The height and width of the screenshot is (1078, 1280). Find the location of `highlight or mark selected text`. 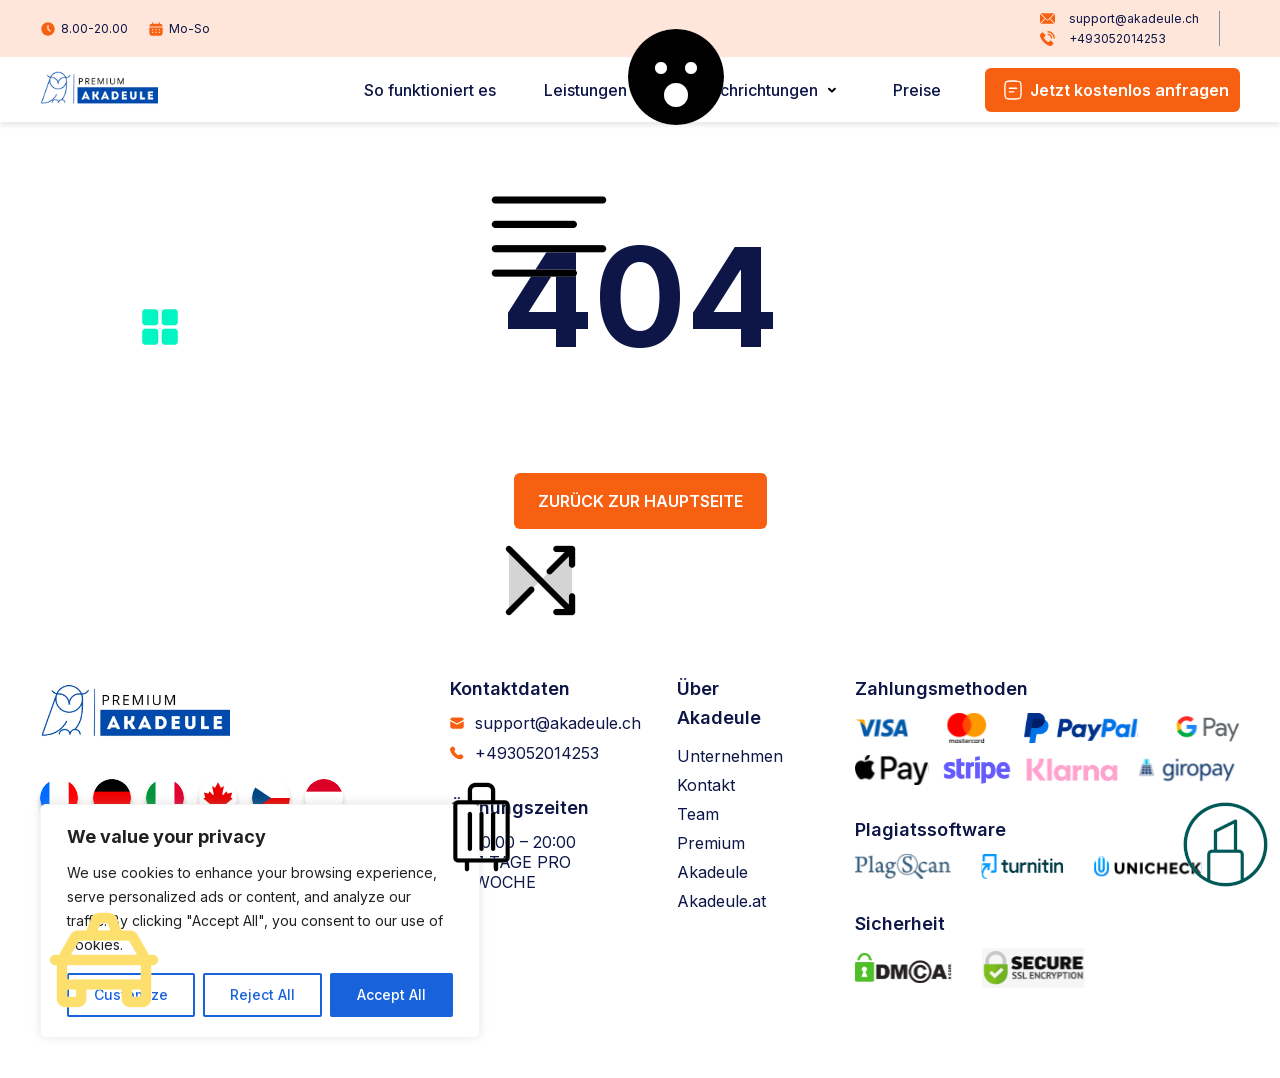

highlight or mark selected text is located at coordinates (1225, 844).